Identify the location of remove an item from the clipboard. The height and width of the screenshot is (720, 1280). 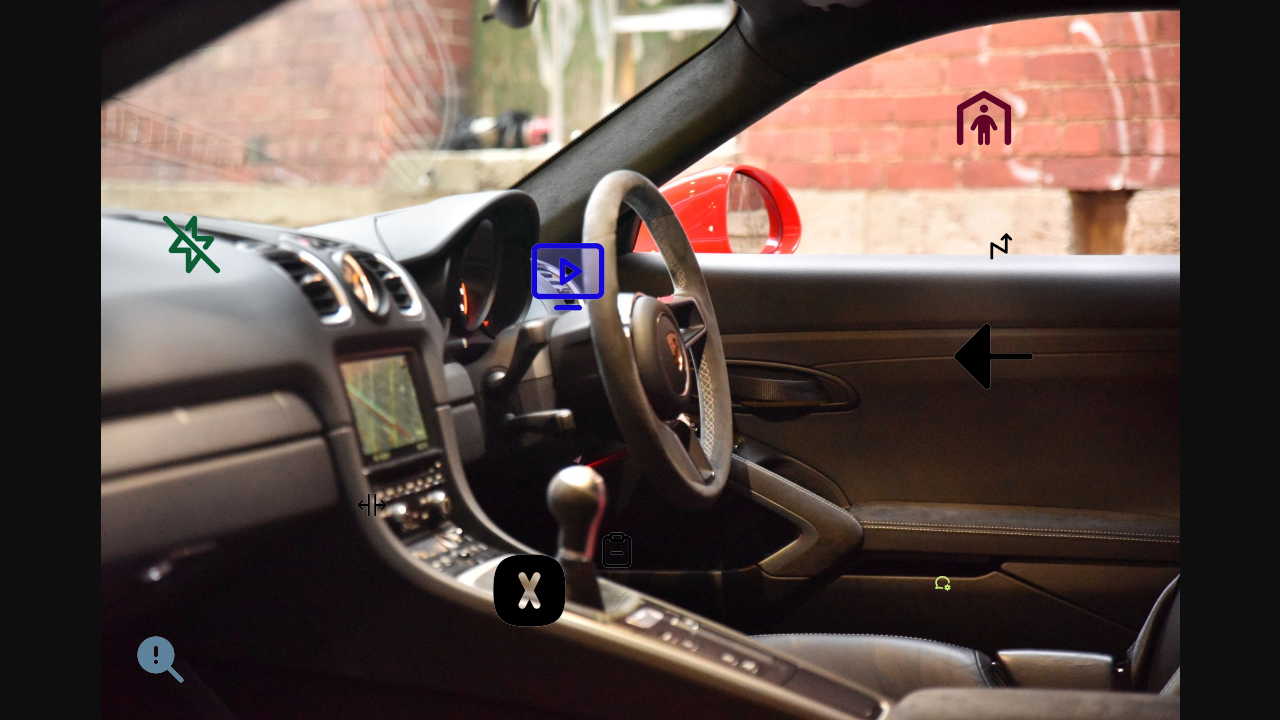
(617, 550).